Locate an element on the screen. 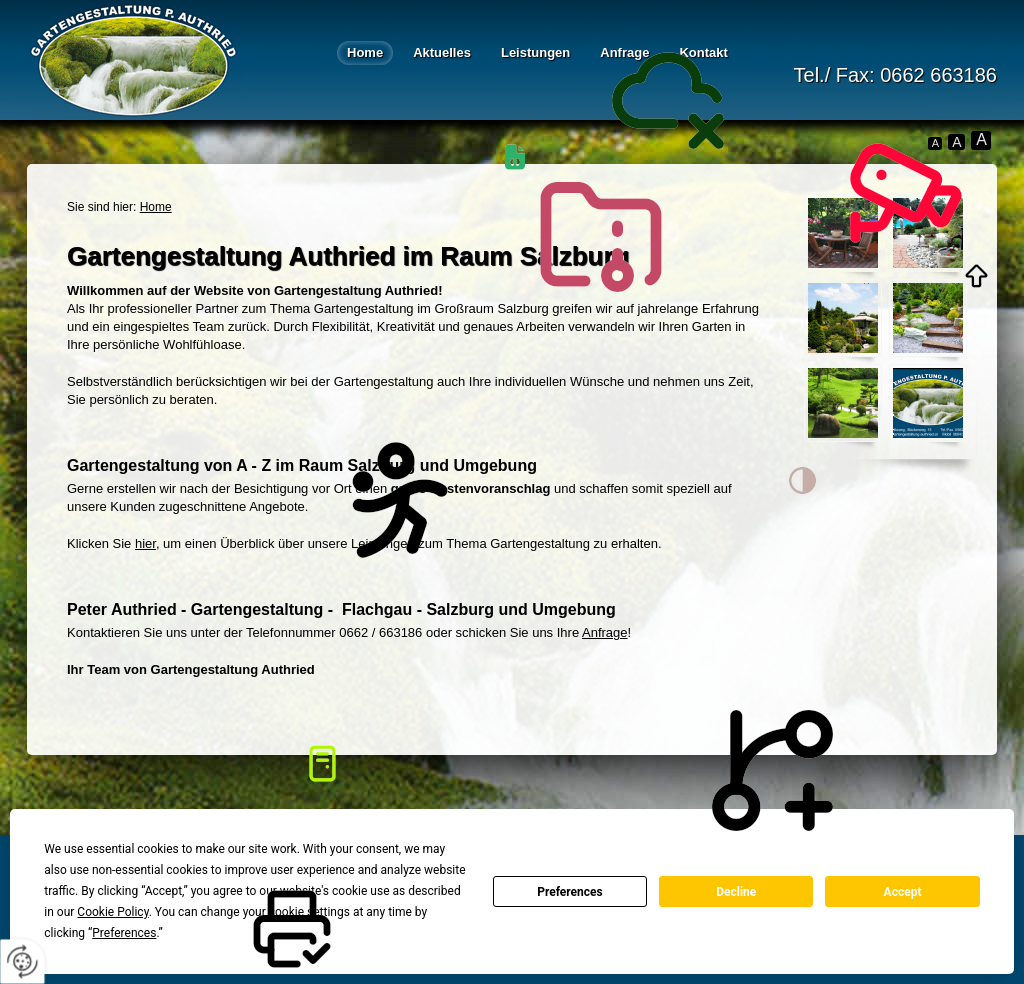  print job completed successfully is located at coordinates (292, 929).